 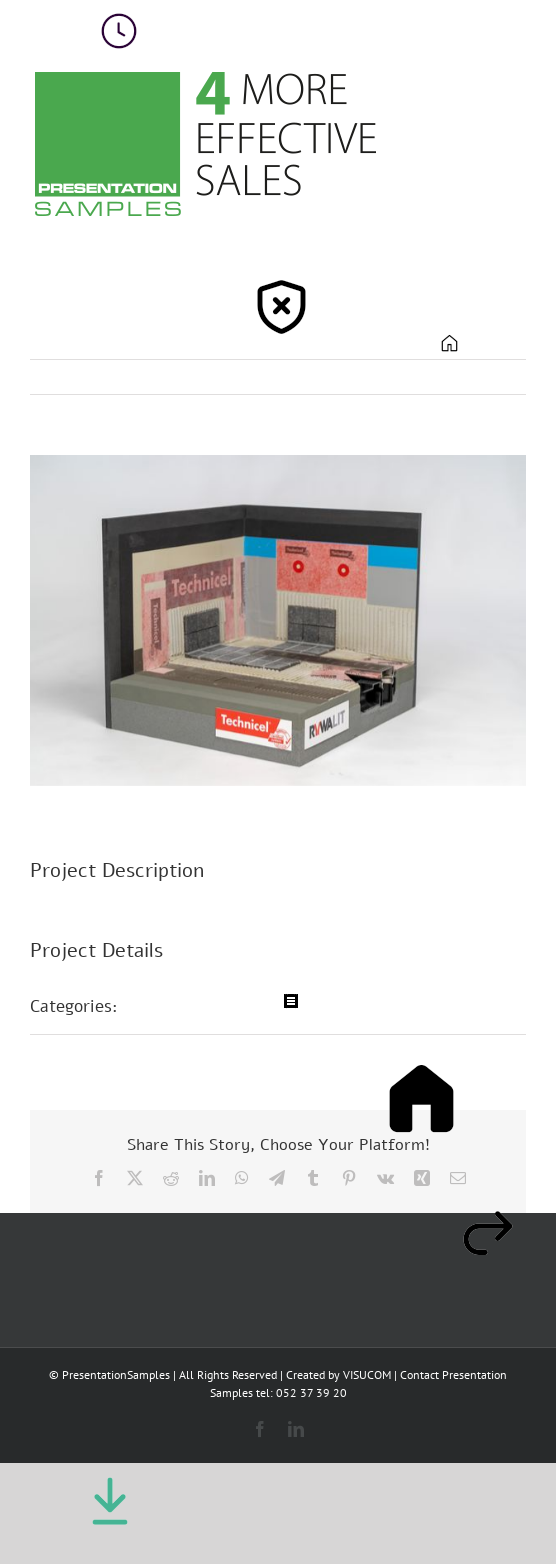 I want to click on navigate to home screen, so click(x=449, y=343).